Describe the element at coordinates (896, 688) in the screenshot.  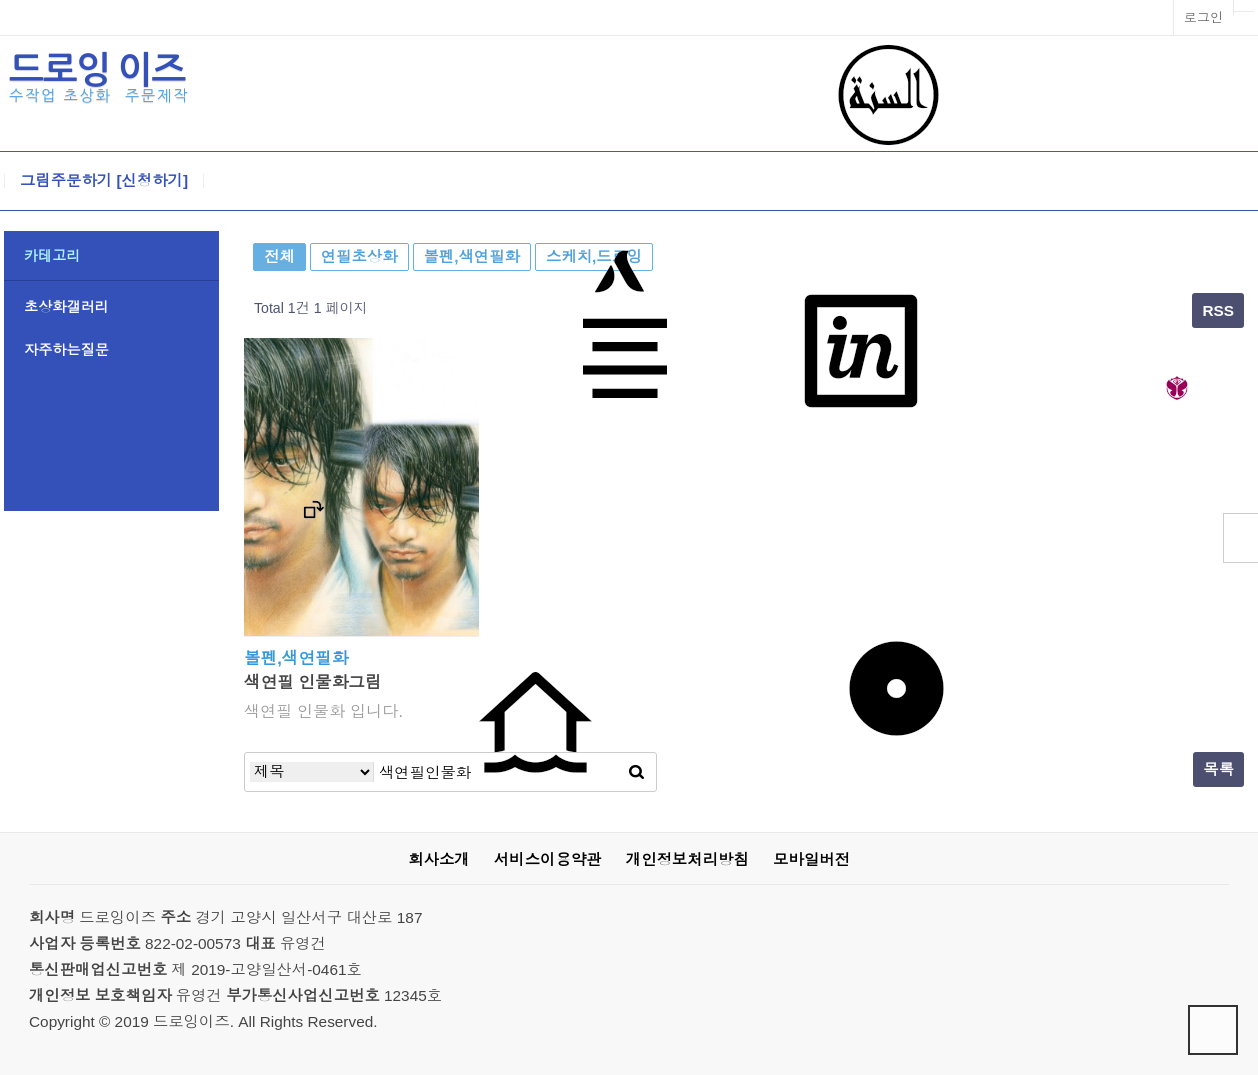
I see `focus on a selected element or area` at that location.